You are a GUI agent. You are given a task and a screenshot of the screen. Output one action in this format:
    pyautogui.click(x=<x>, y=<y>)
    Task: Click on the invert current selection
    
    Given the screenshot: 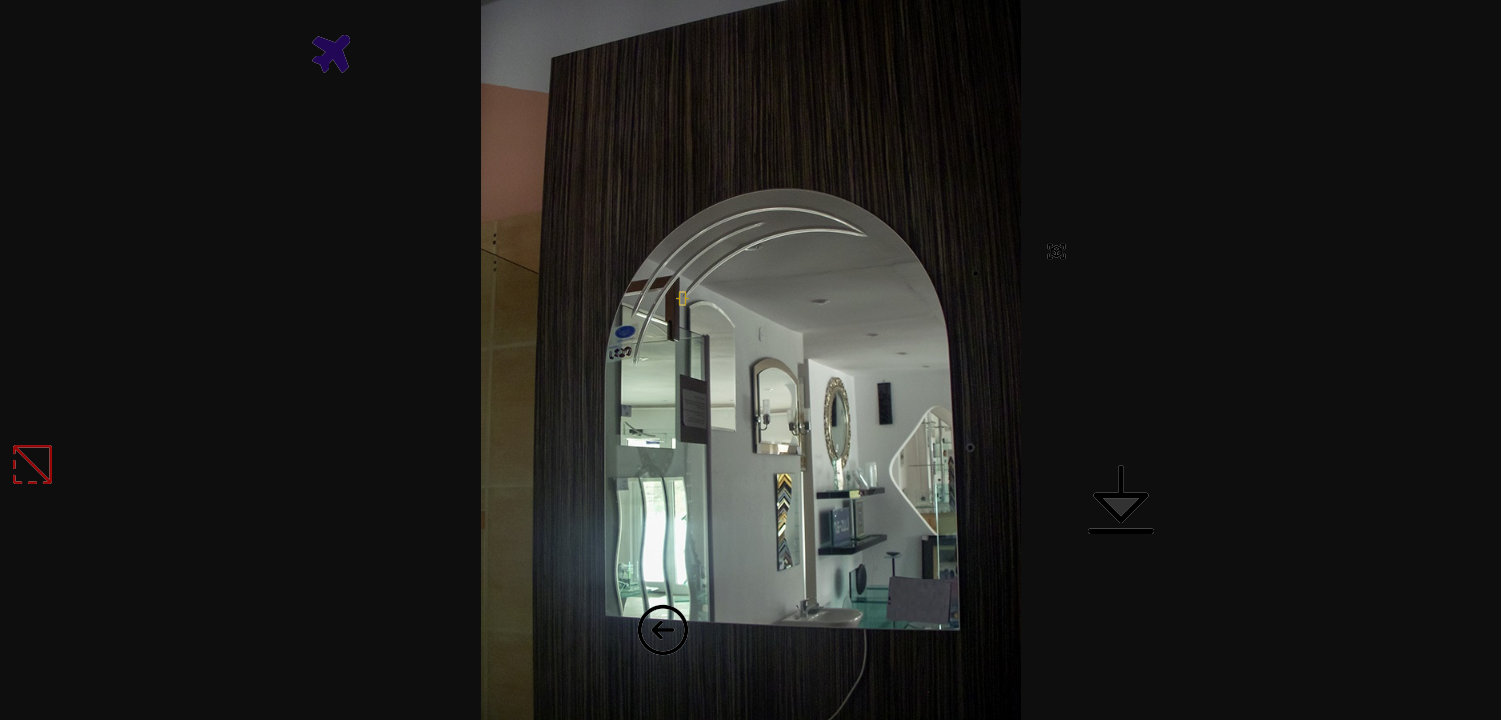 What is the action you would take?
    pyautogui.click(x=32, y=464)
    